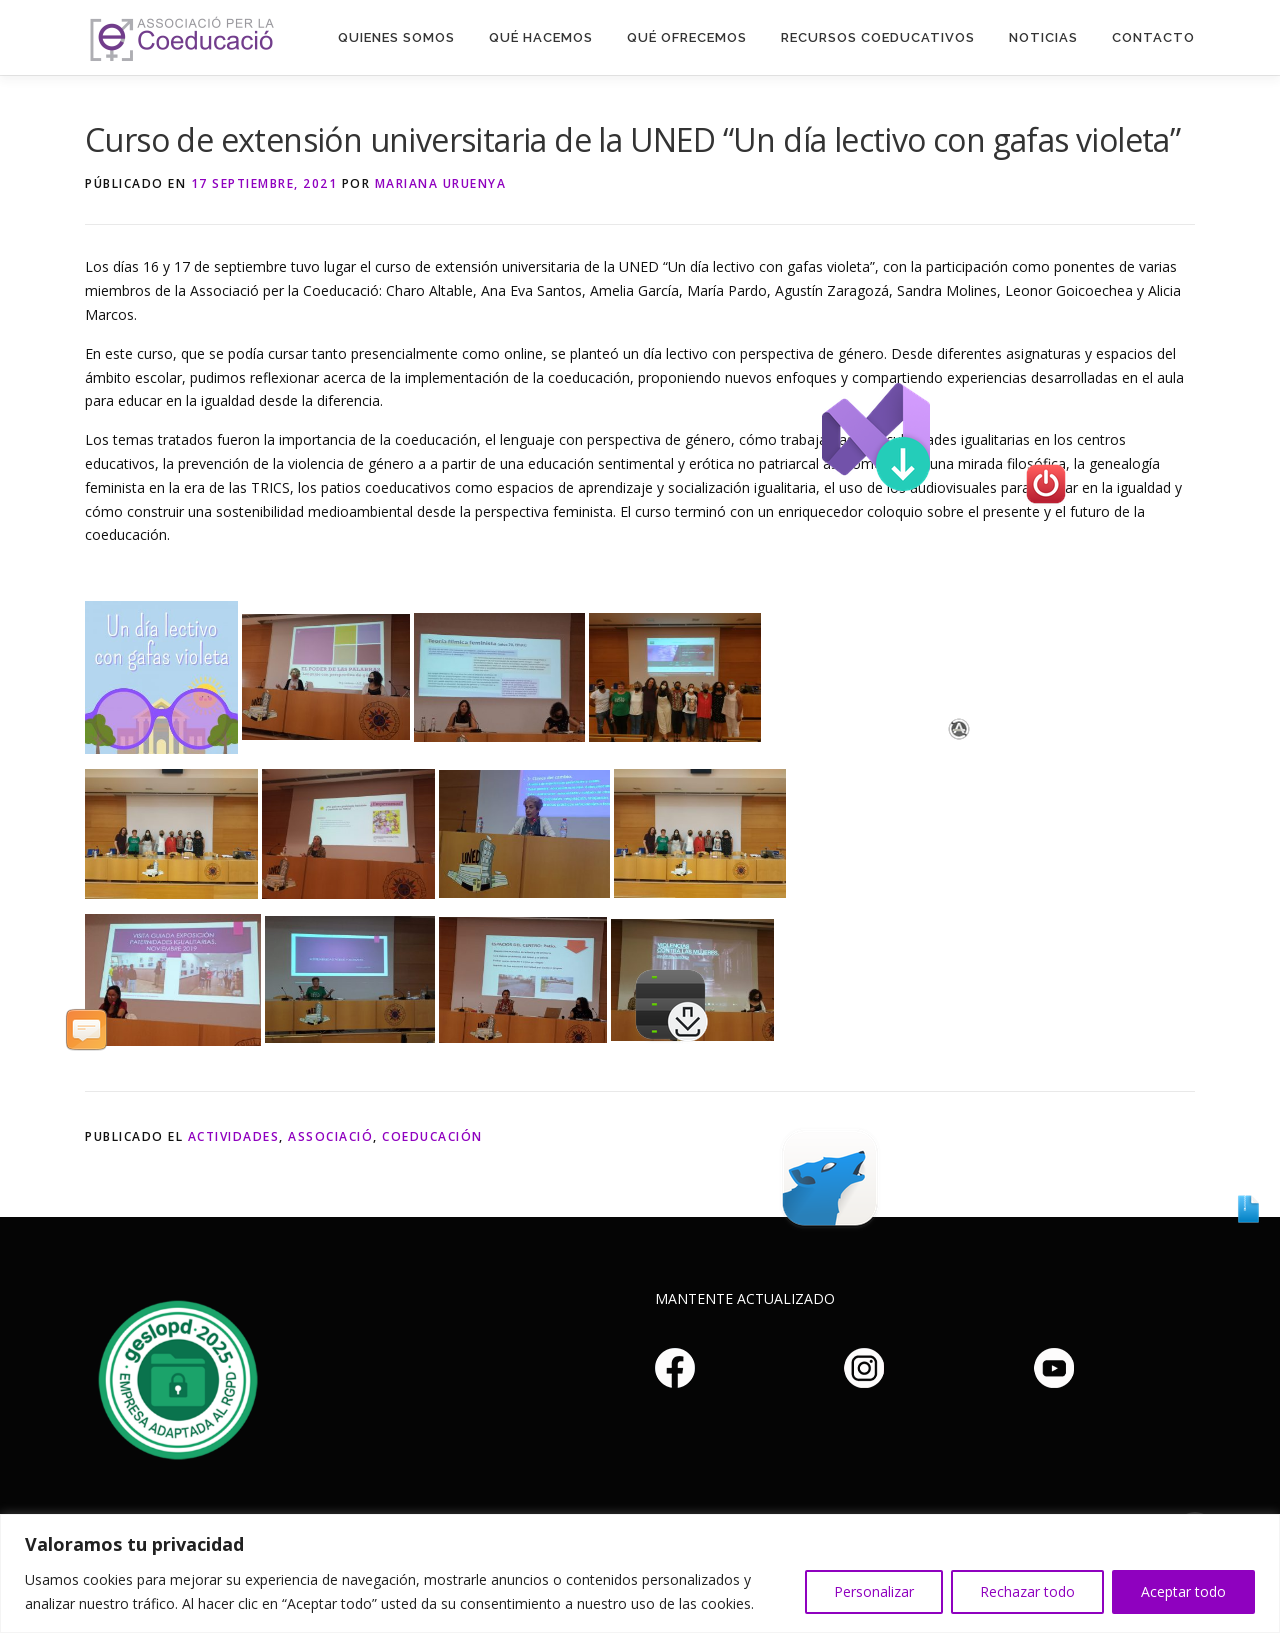  Describe the element at coordinates (670, 1004) in the screenshot. I see `configure network server installation settings` at that location.